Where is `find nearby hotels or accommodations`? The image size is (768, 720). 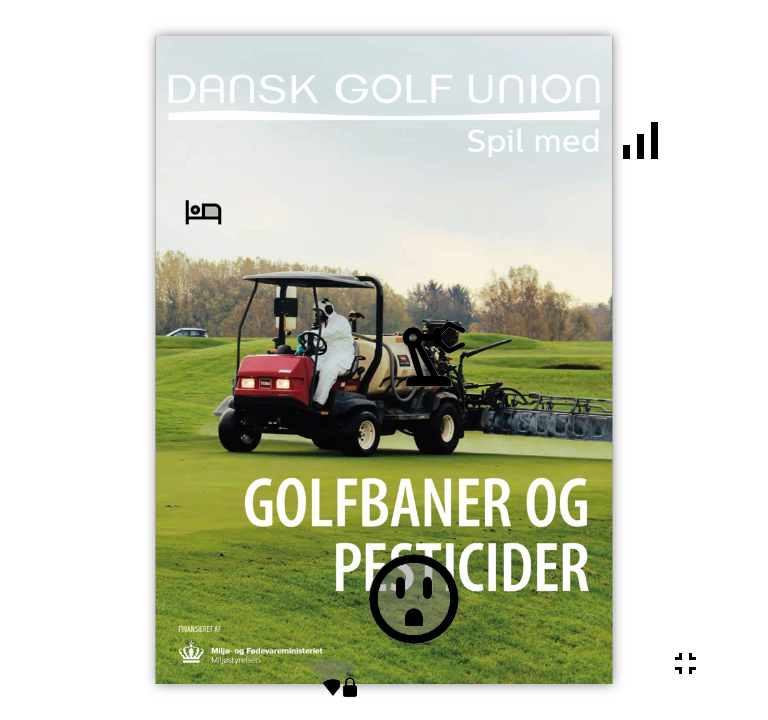
find nearby hotels or accommodations is located at coordinates (203, 211).